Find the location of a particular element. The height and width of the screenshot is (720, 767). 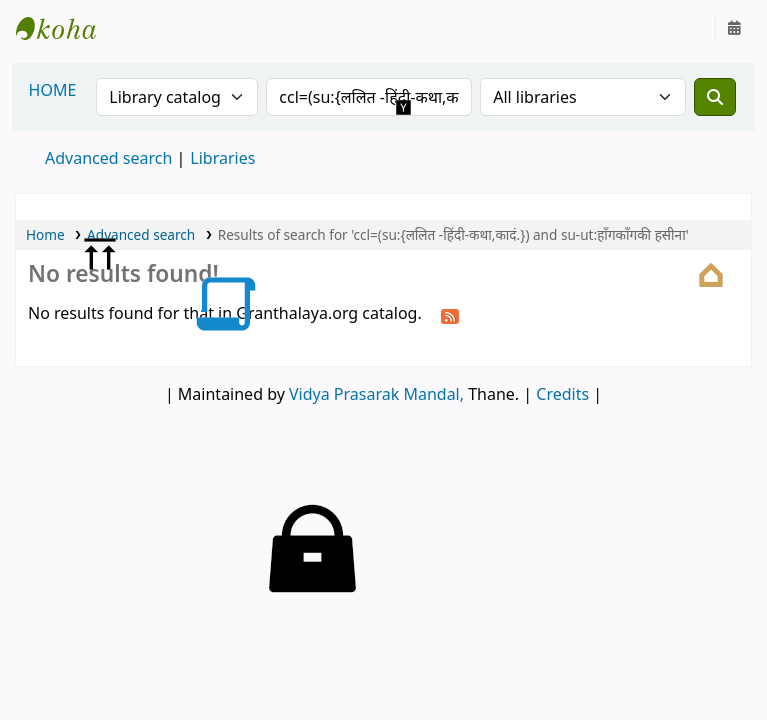

open google home app is located at coordinates (711, 275).